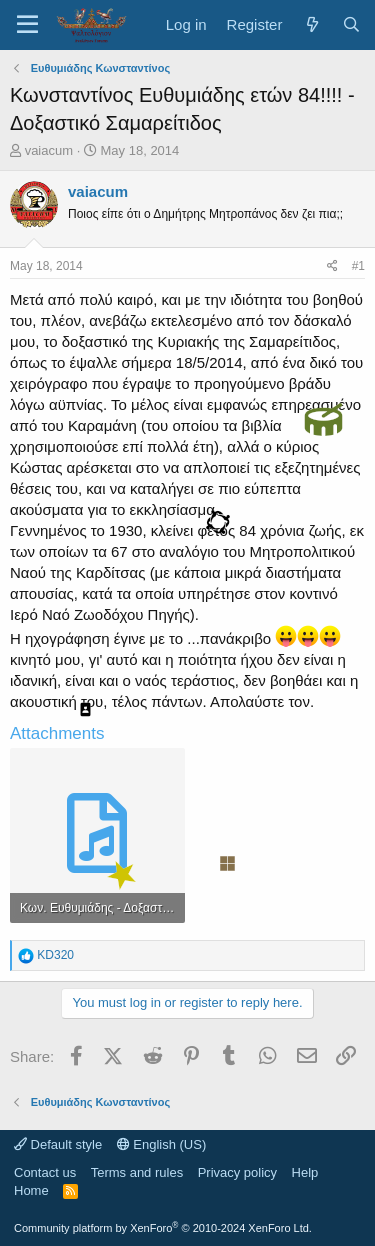 This screenshot has height=1246, width=375. Describe the element at coordinates (85, 709) in the screenshot. I see `view profile picture or portrait image` at that location.